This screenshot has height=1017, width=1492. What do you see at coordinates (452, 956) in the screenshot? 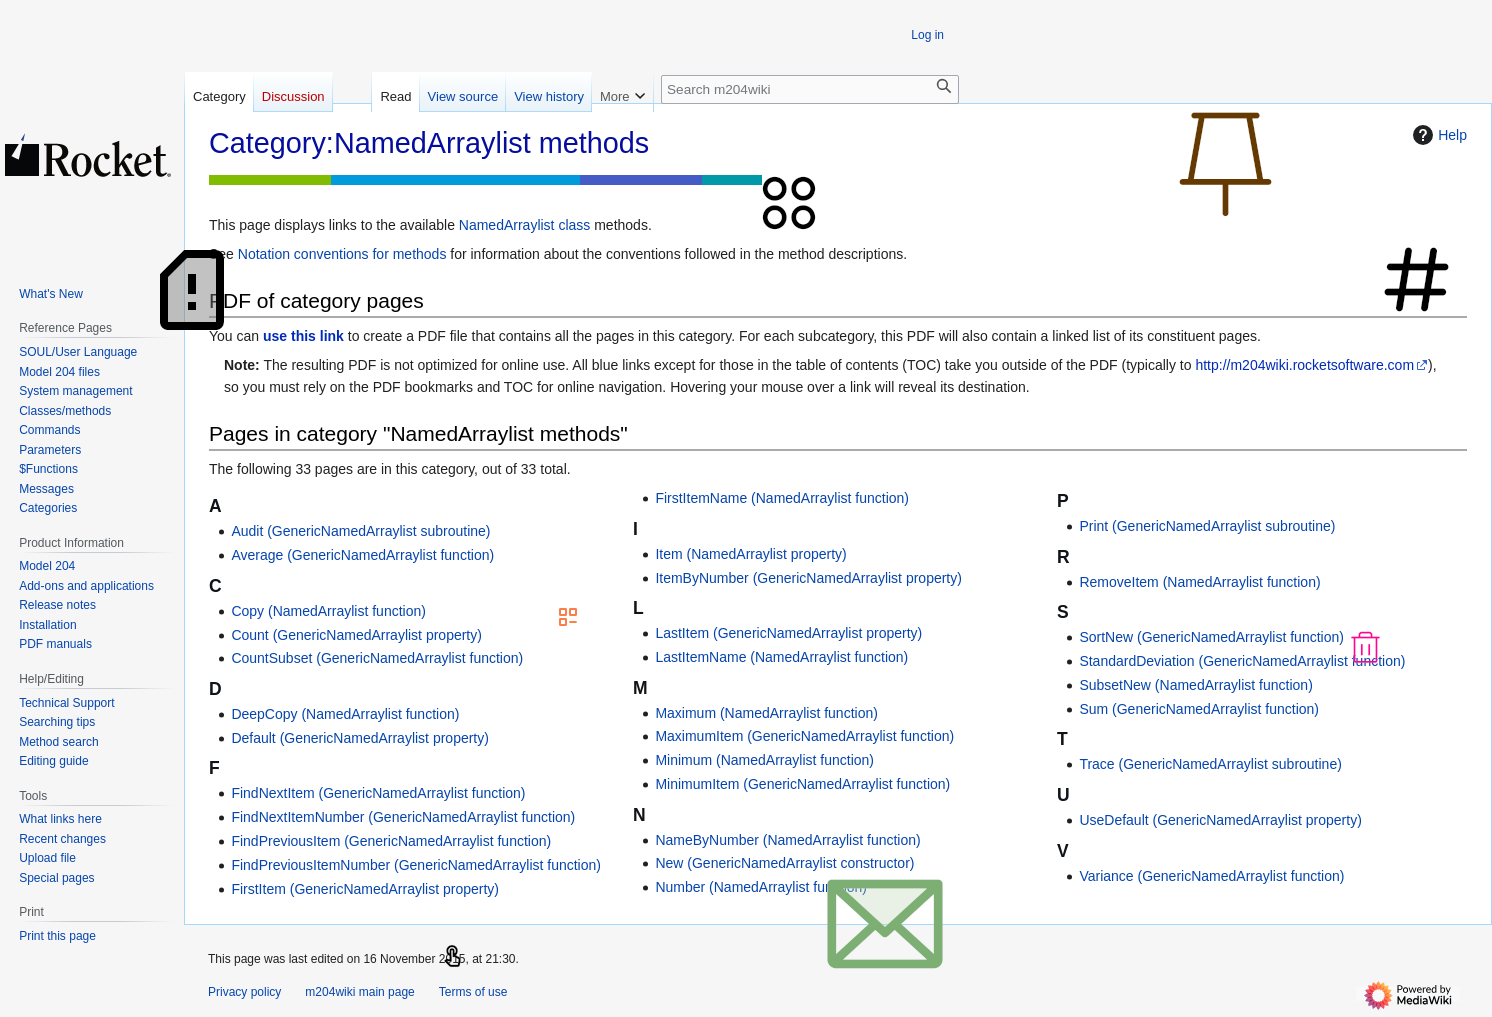
I see `tap to interact with this element` at bounding box center [452, 956].